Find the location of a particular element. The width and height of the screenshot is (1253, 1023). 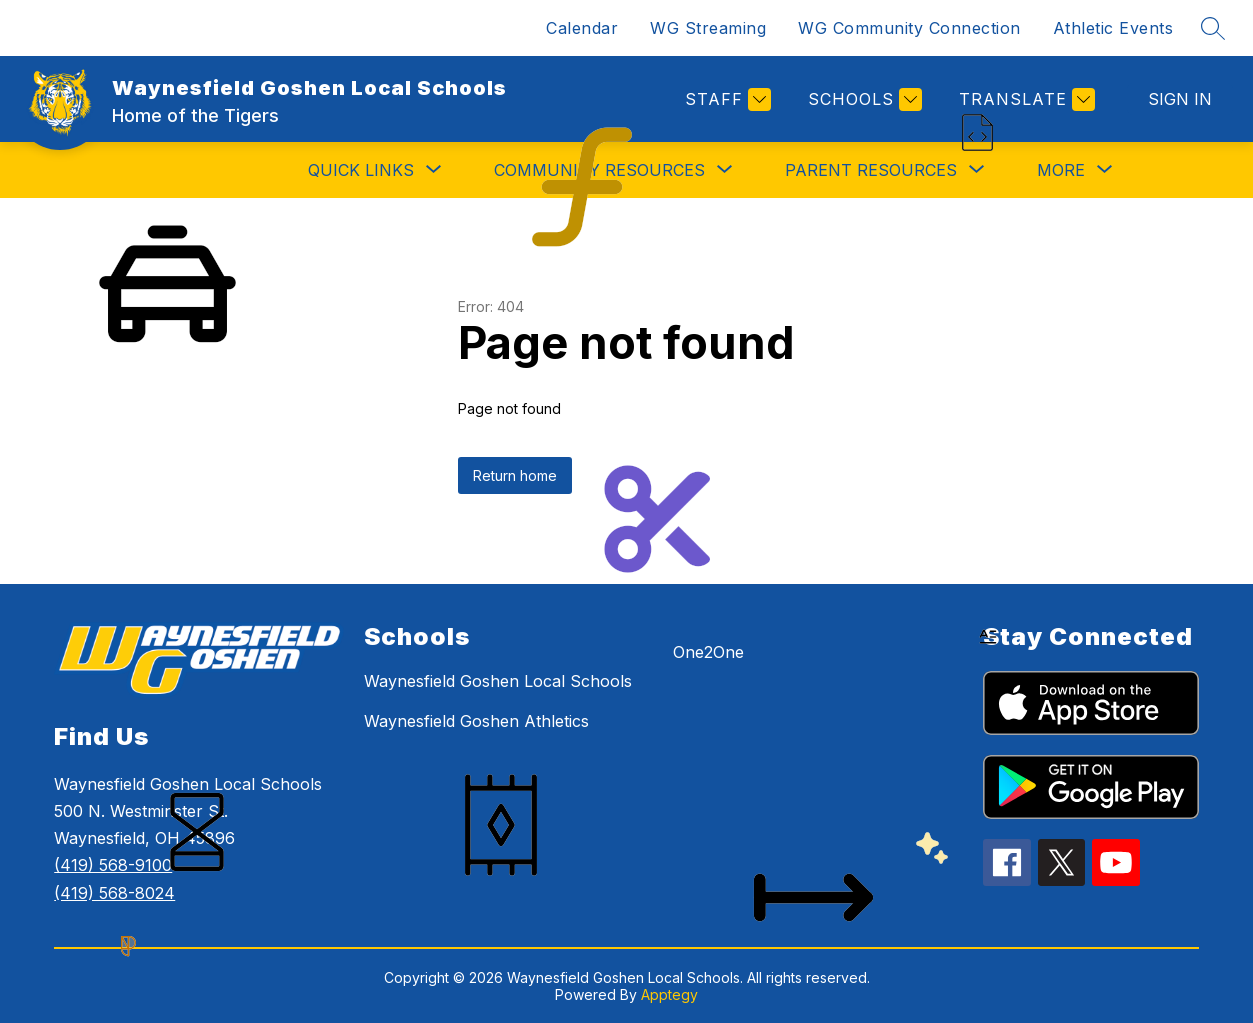

phosphor icons library branding logo is located at coordinates (127, 945).